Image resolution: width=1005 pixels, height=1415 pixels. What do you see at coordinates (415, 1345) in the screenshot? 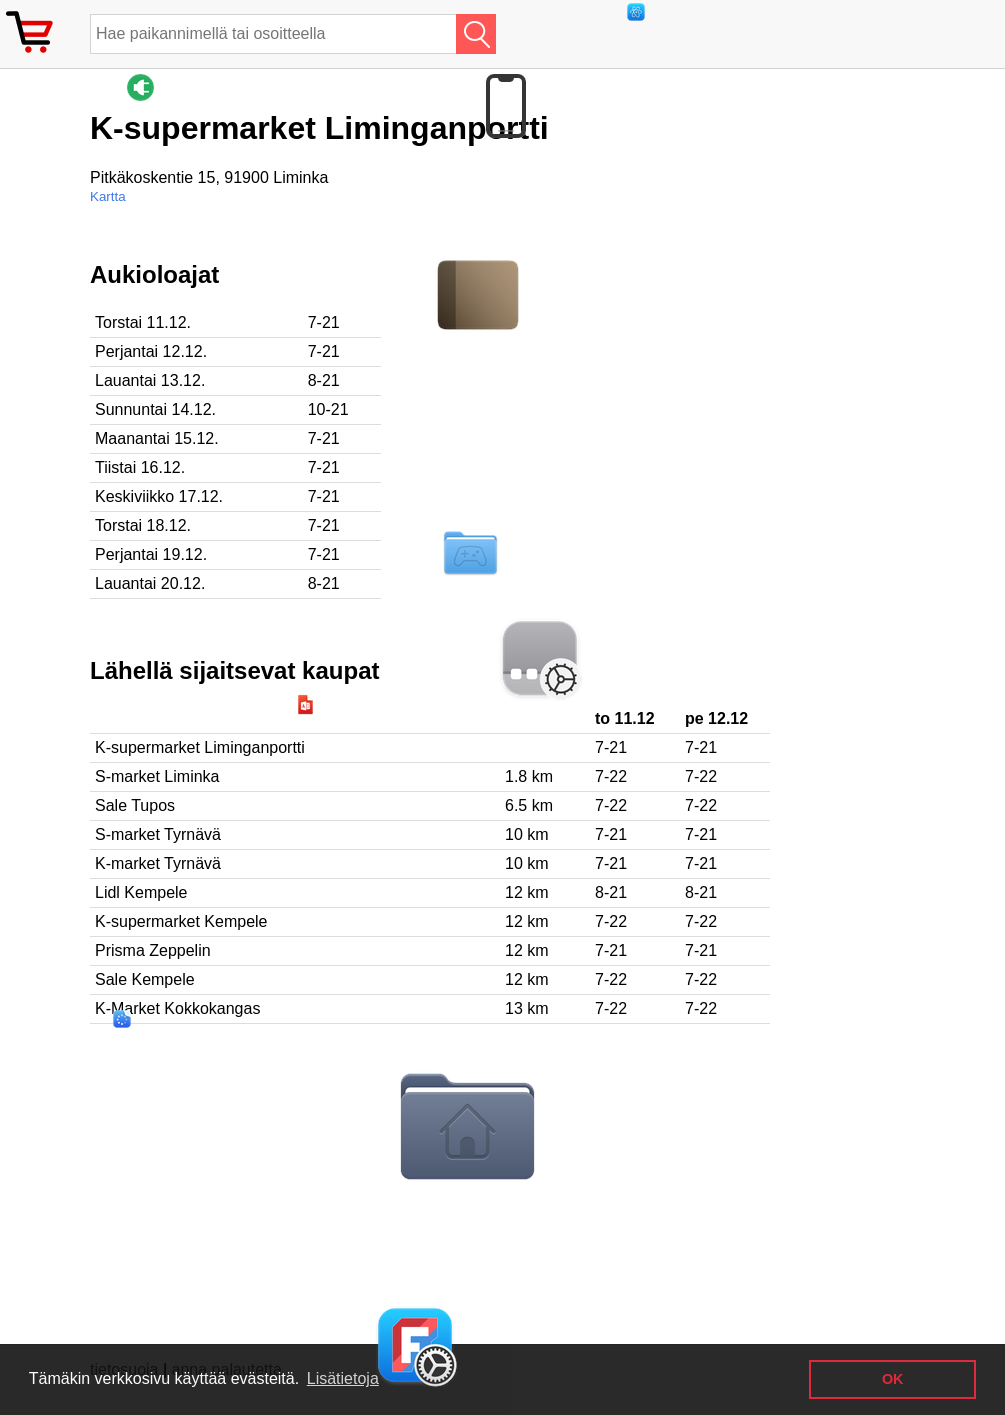
I see `open FreeCAD Link application` at bounding box center [415, 1345].